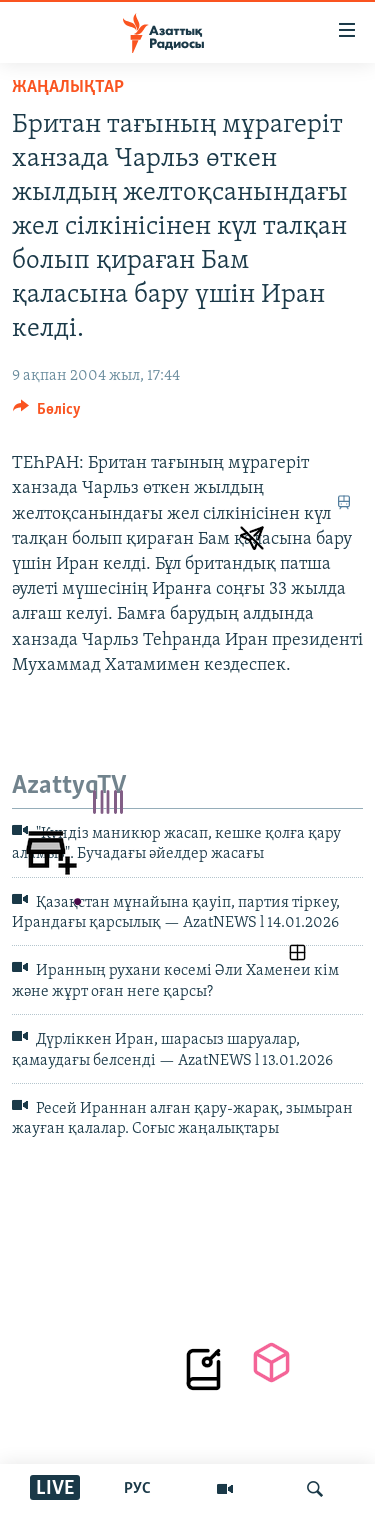  What do you see at coordinates (252, 538) in the screenshot?
I see `sending is disabled or unavailable` at bounding box center [252, 538].